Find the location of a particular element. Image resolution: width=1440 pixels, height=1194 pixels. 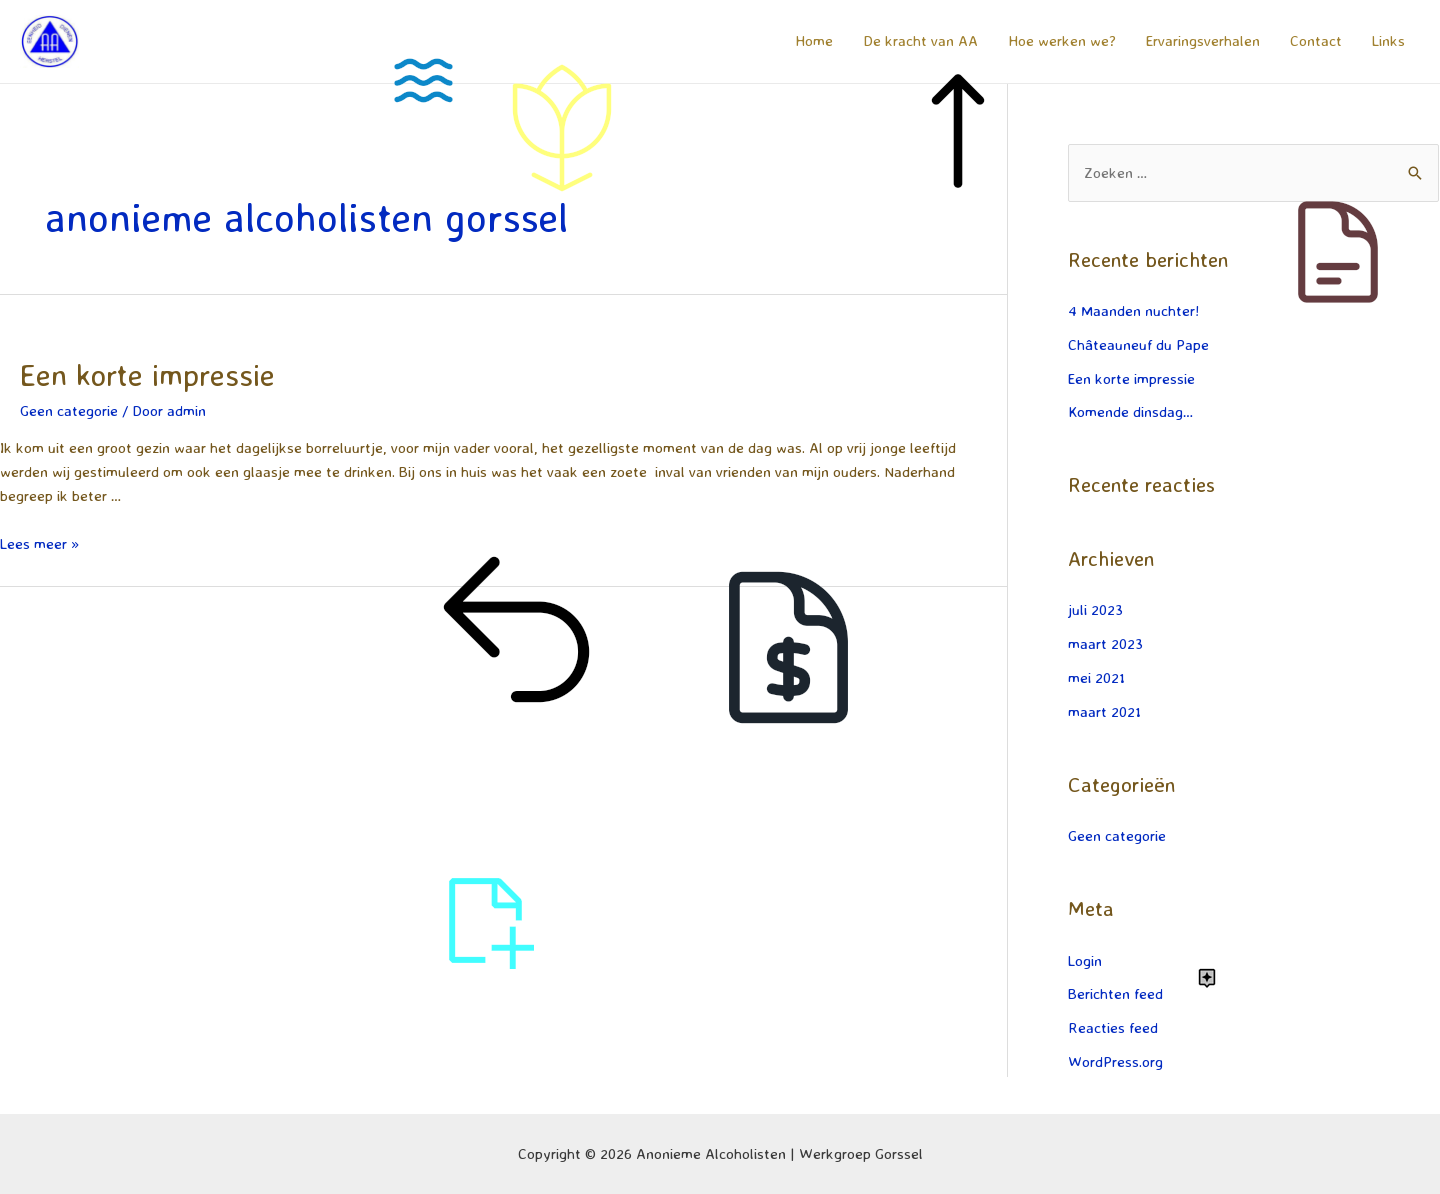

access AI assistant or smart suggestions is located at coordinates (1207, 978).